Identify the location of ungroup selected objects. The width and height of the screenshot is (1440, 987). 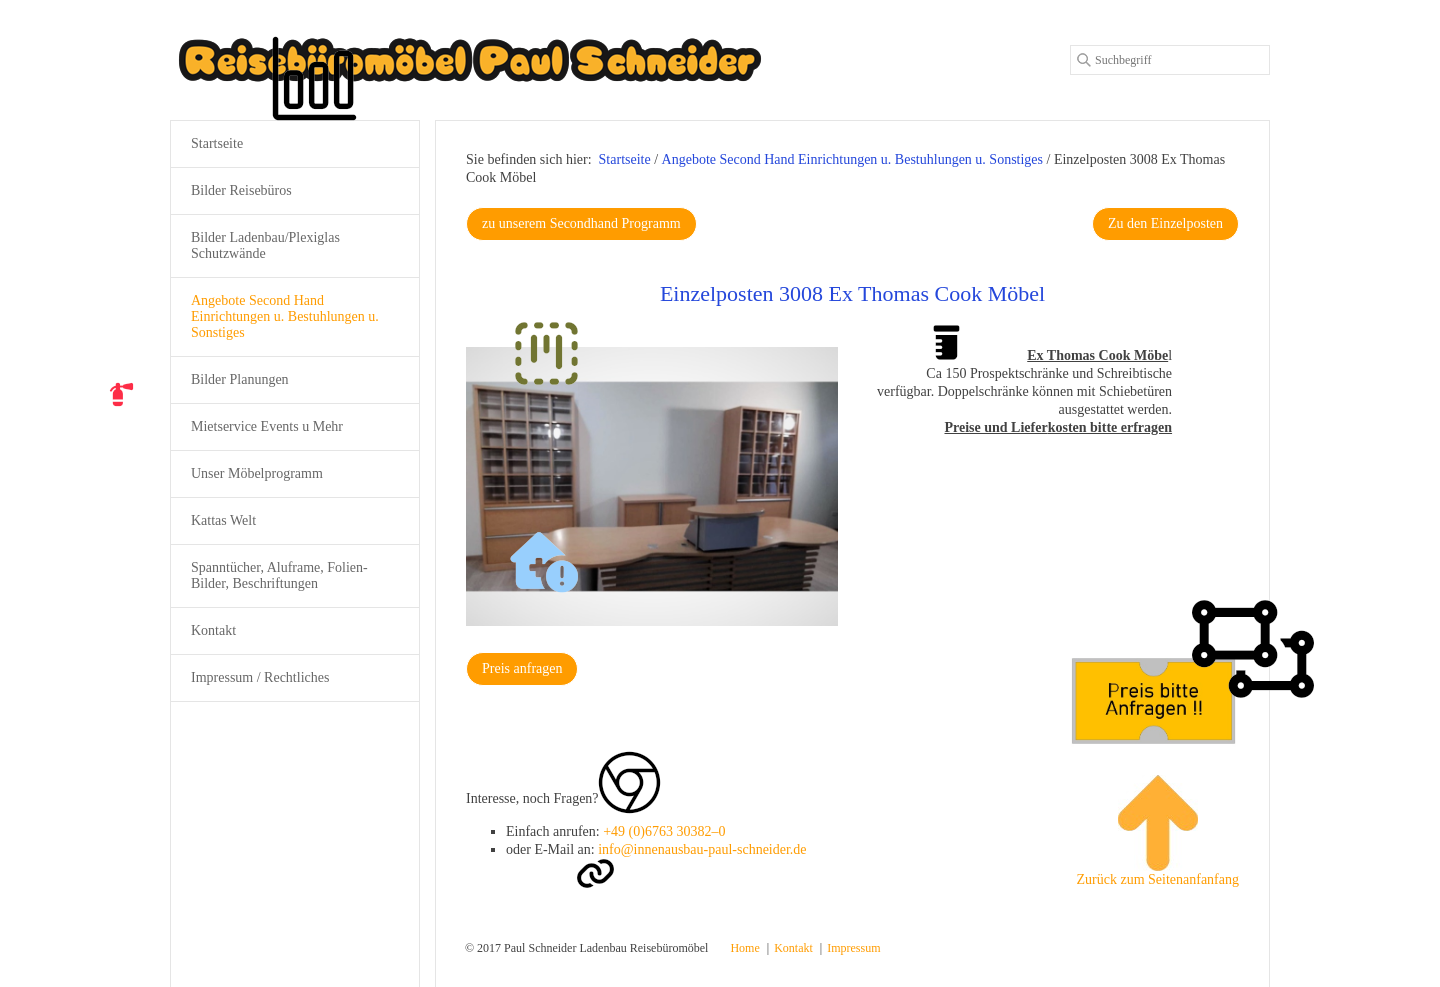
(1253, 649).